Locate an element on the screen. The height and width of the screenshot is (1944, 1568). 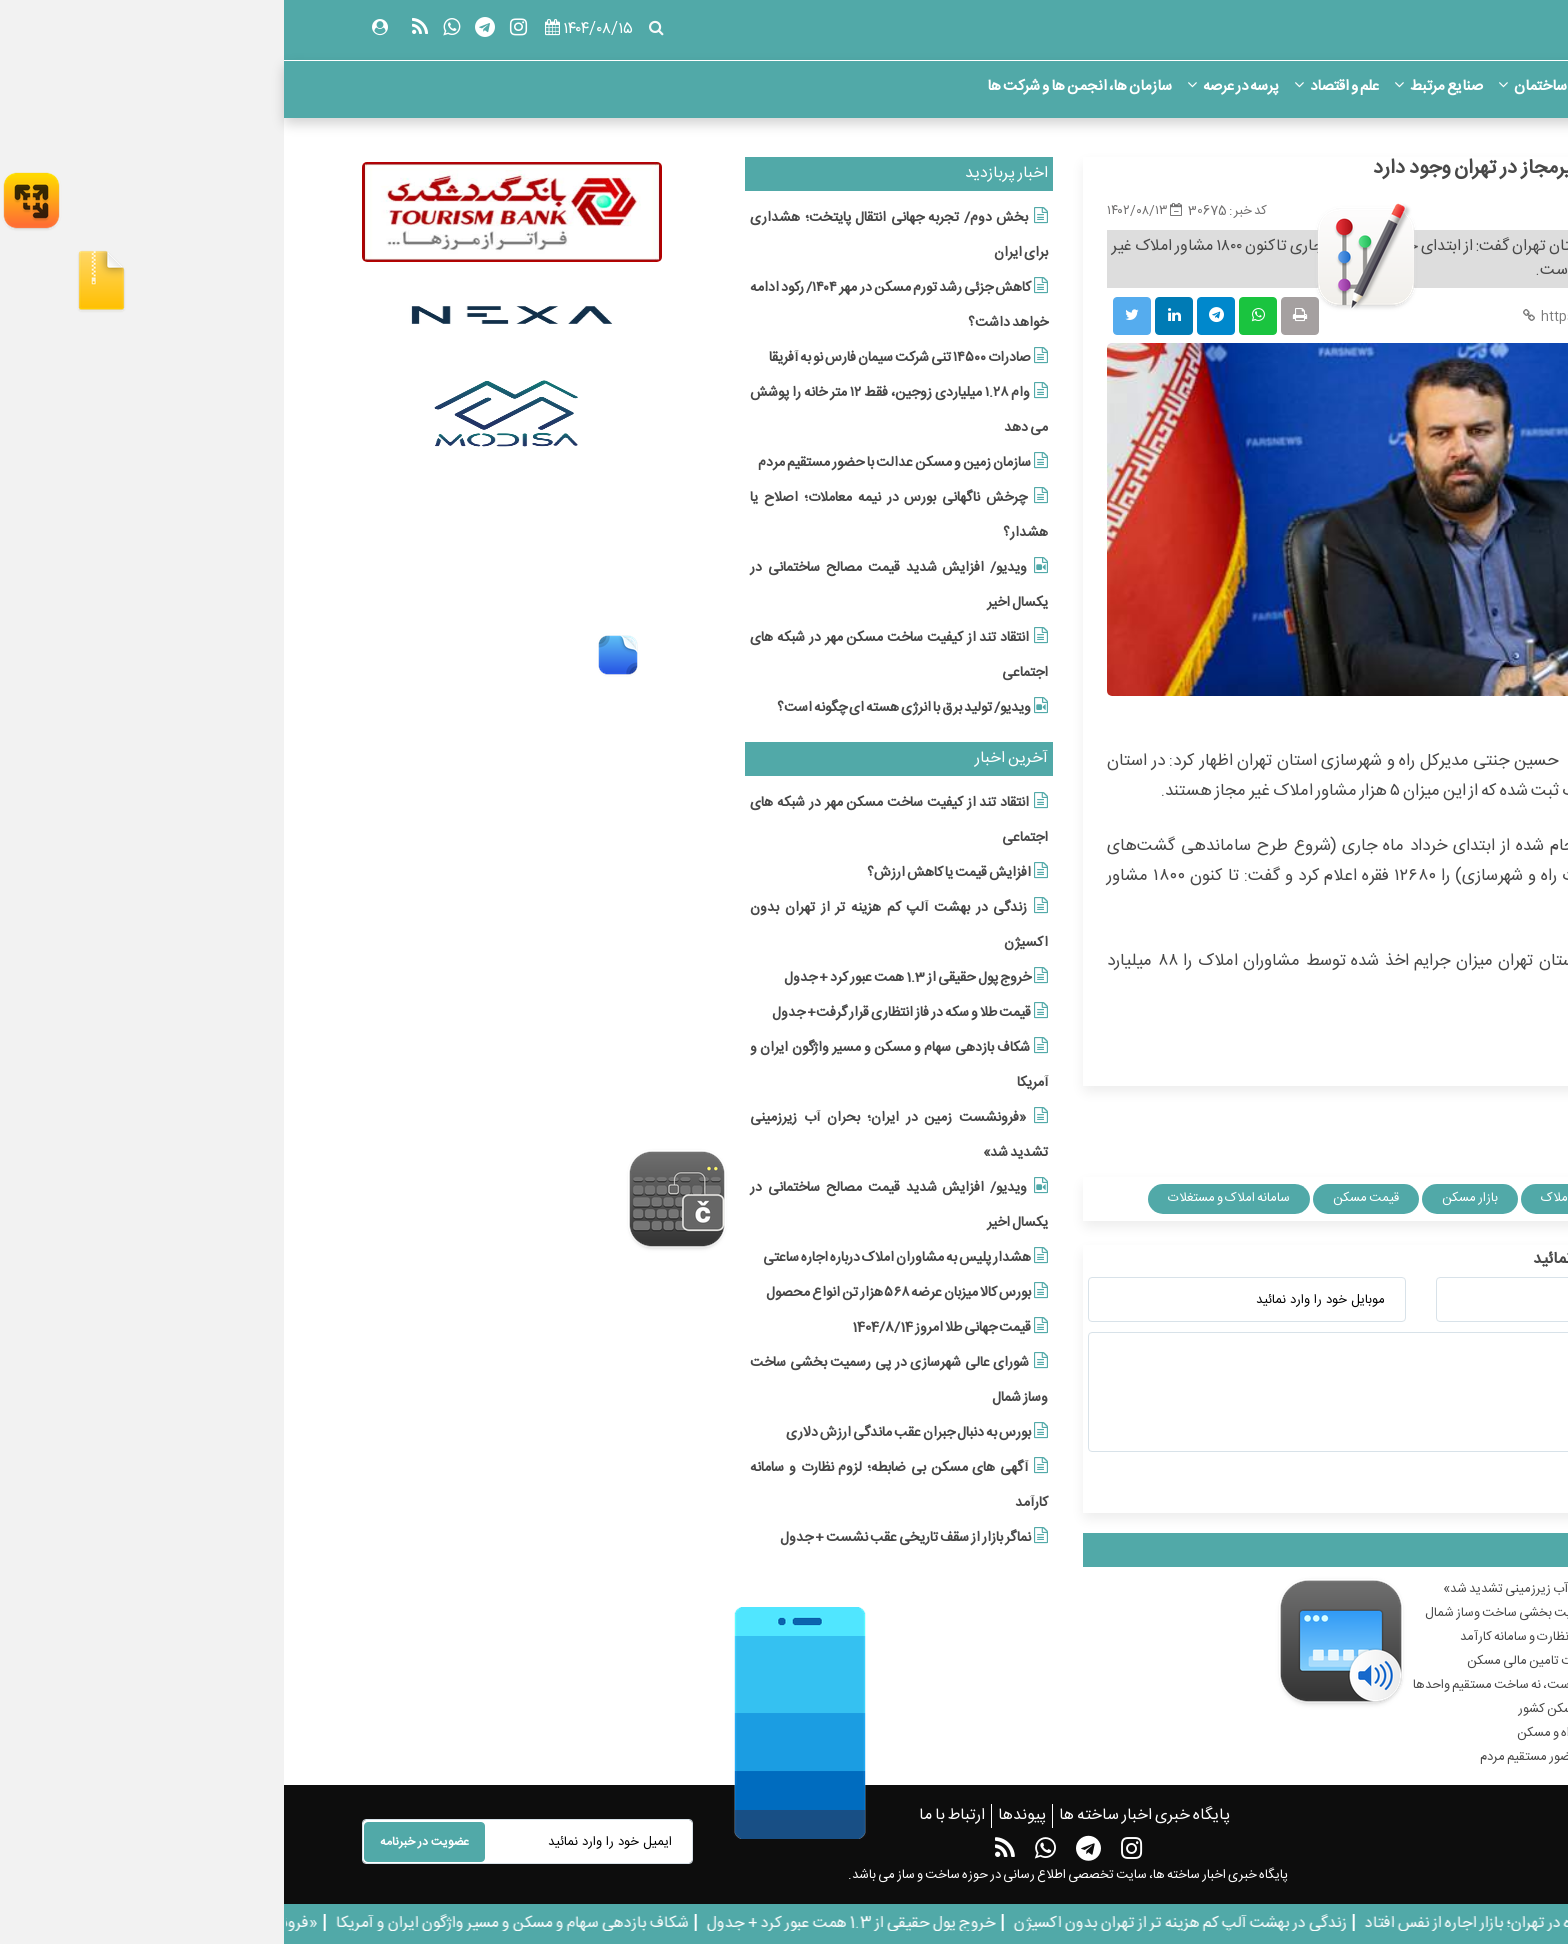
a compressed gzip archive file is located at coordinates (101, 281).